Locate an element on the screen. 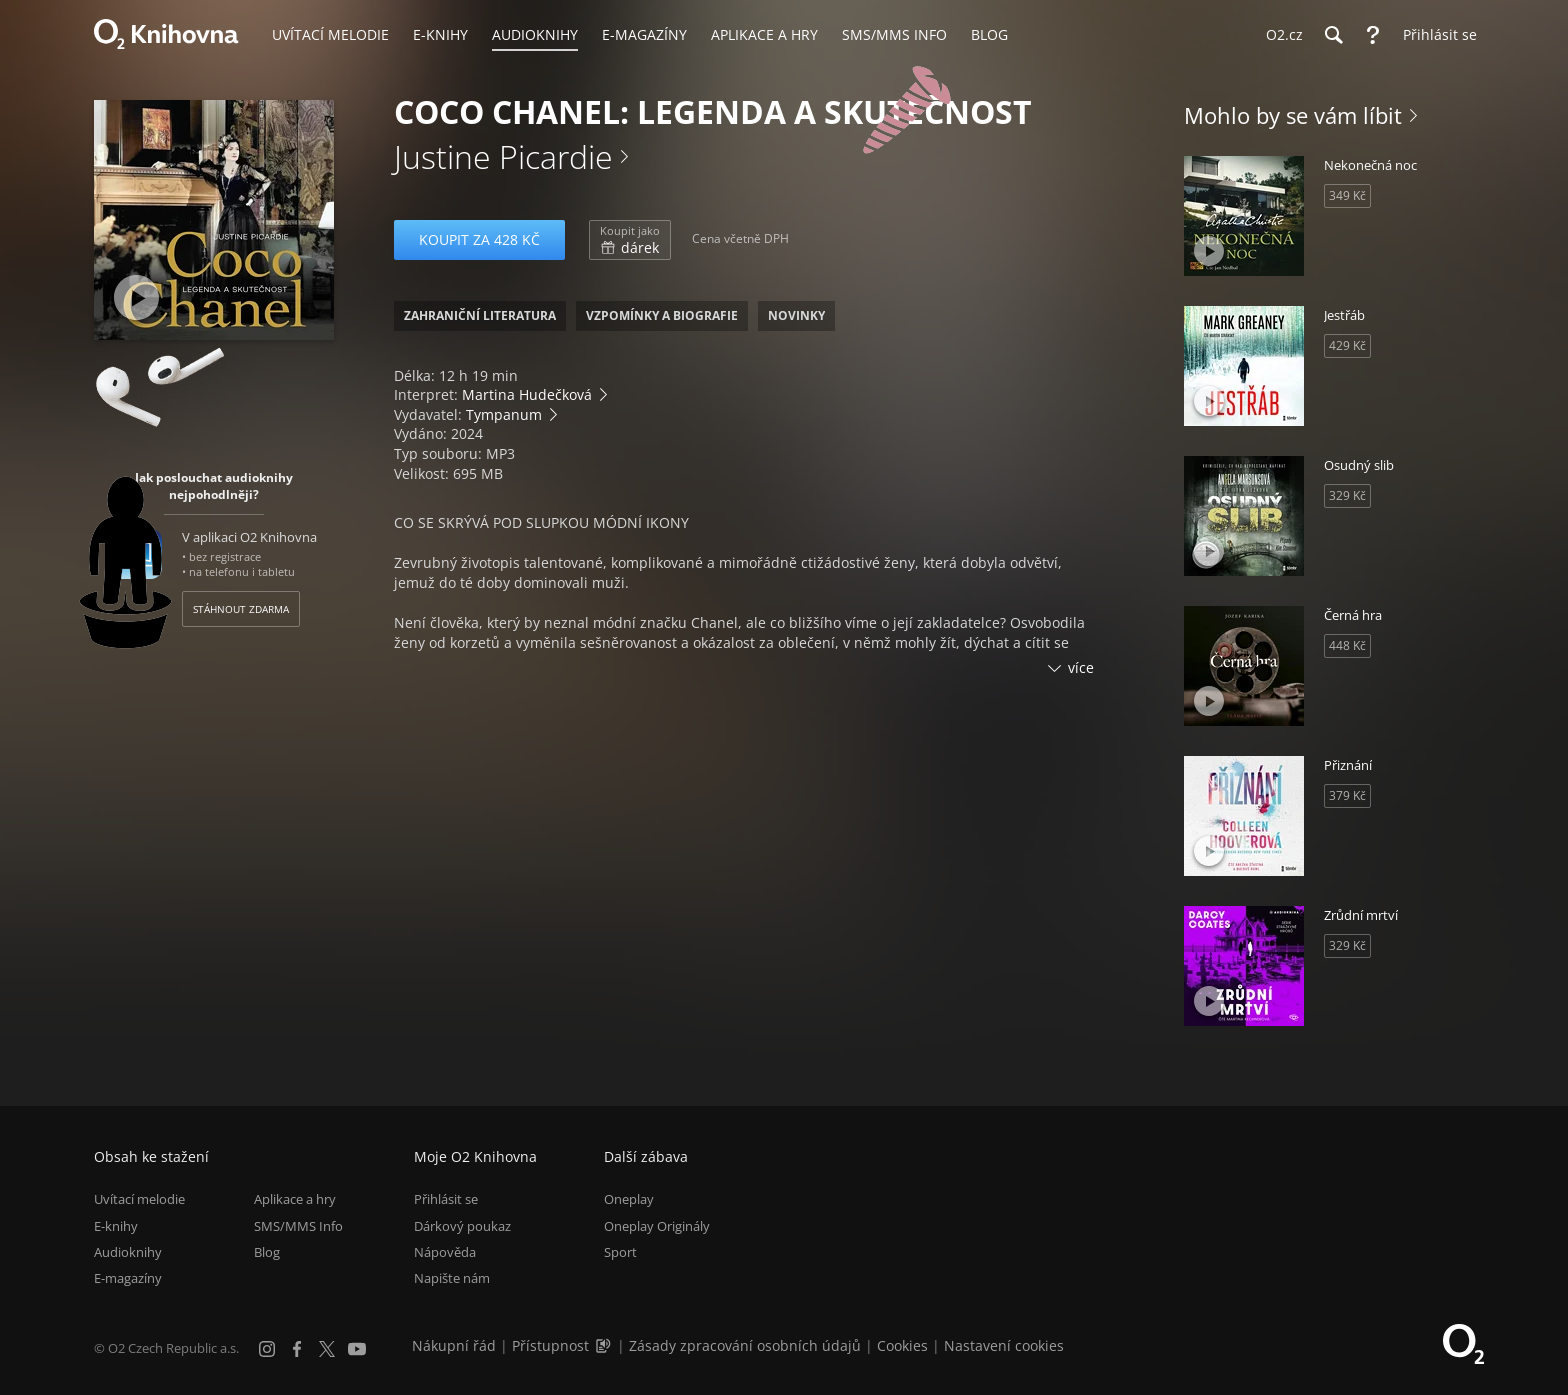 This screenshot has height=1395, width=1568. hardware or tools category is located at coordinates (906, 109).